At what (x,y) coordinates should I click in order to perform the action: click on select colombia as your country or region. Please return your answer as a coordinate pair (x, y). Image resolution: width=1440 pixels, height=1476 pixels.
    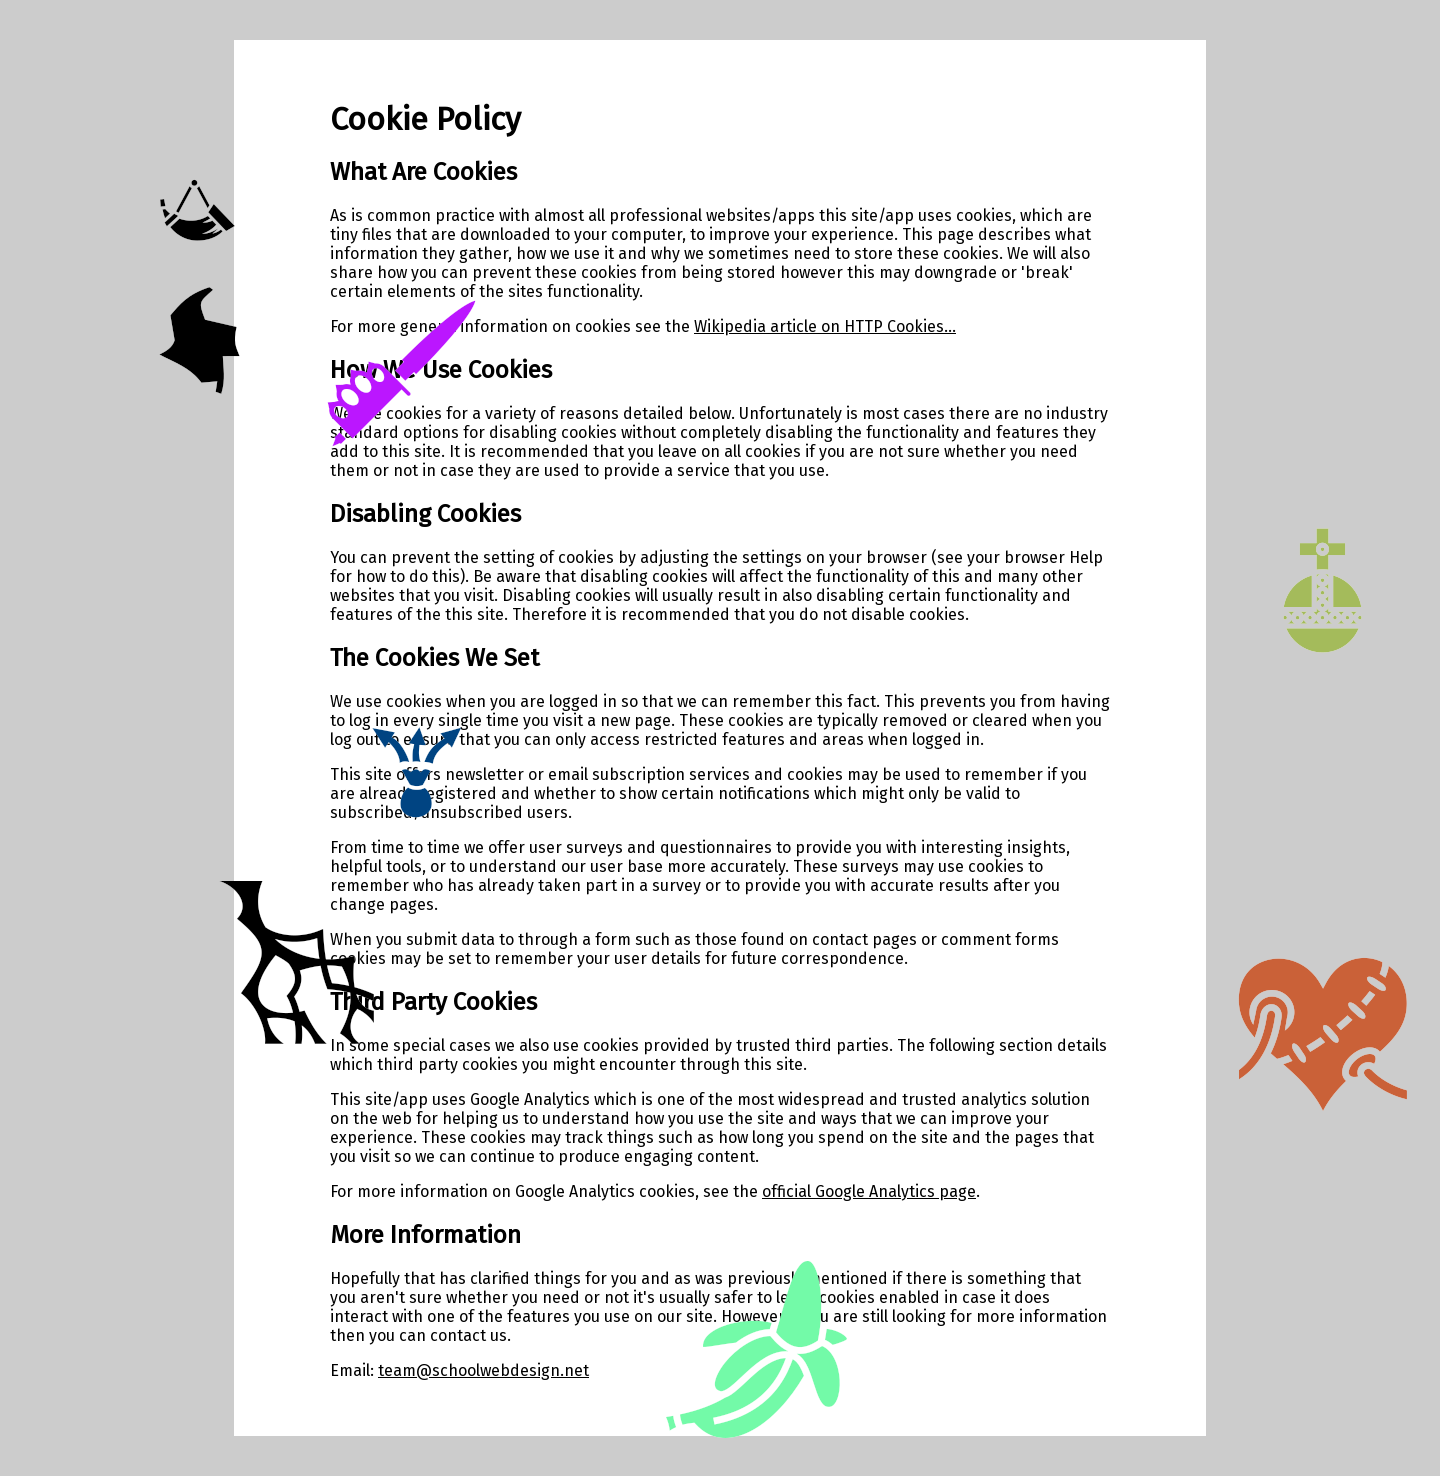
    Looking at the image, I should click on (199, 340).